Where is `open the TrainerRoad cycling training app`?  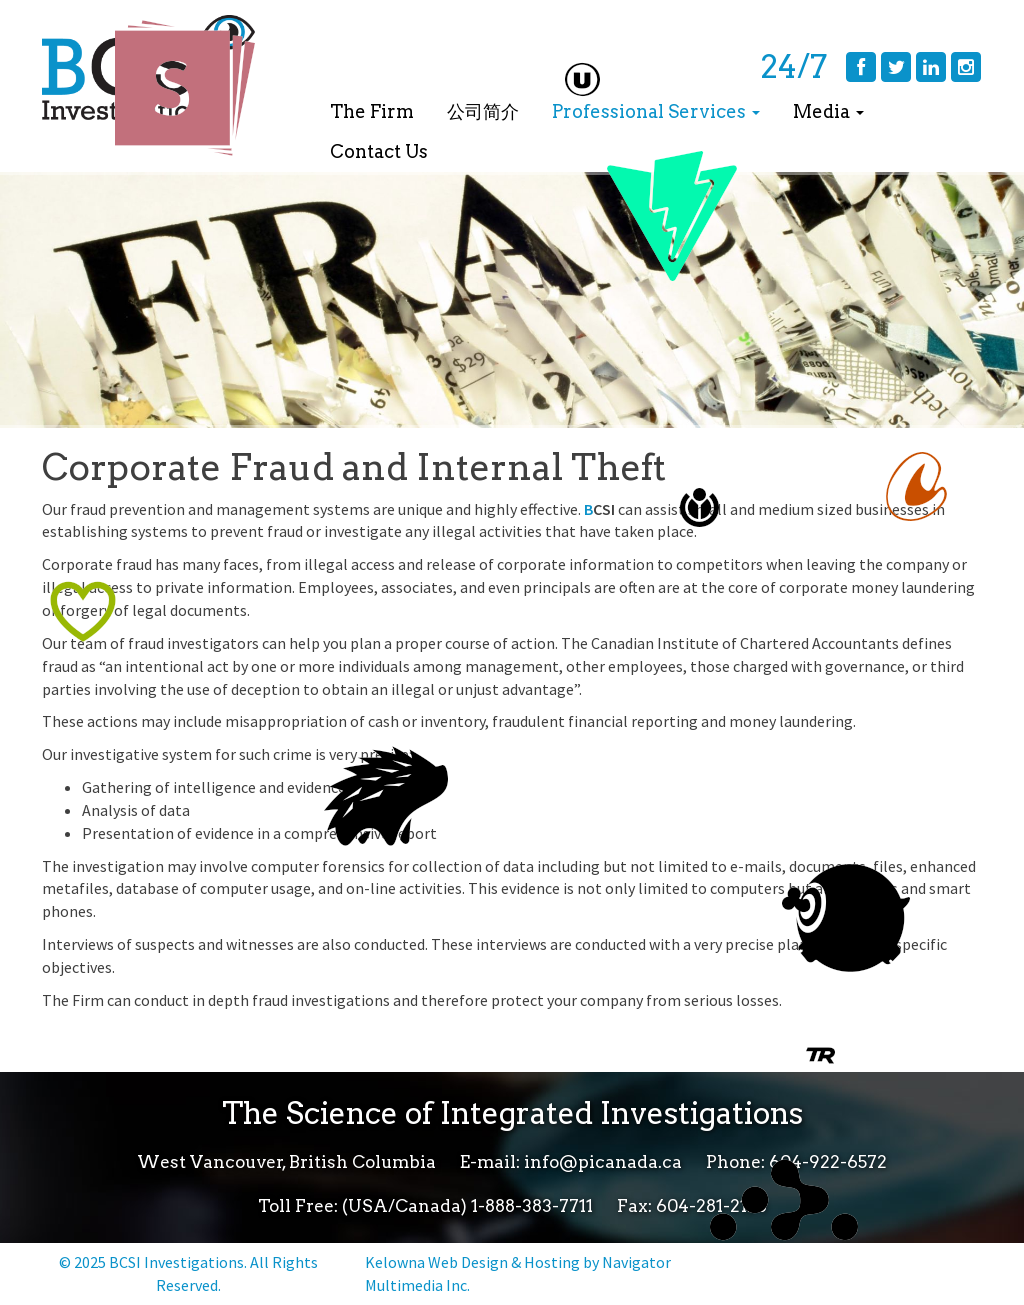 open the TrainerRoad cycling training app is located at coordinates (820, 1055).